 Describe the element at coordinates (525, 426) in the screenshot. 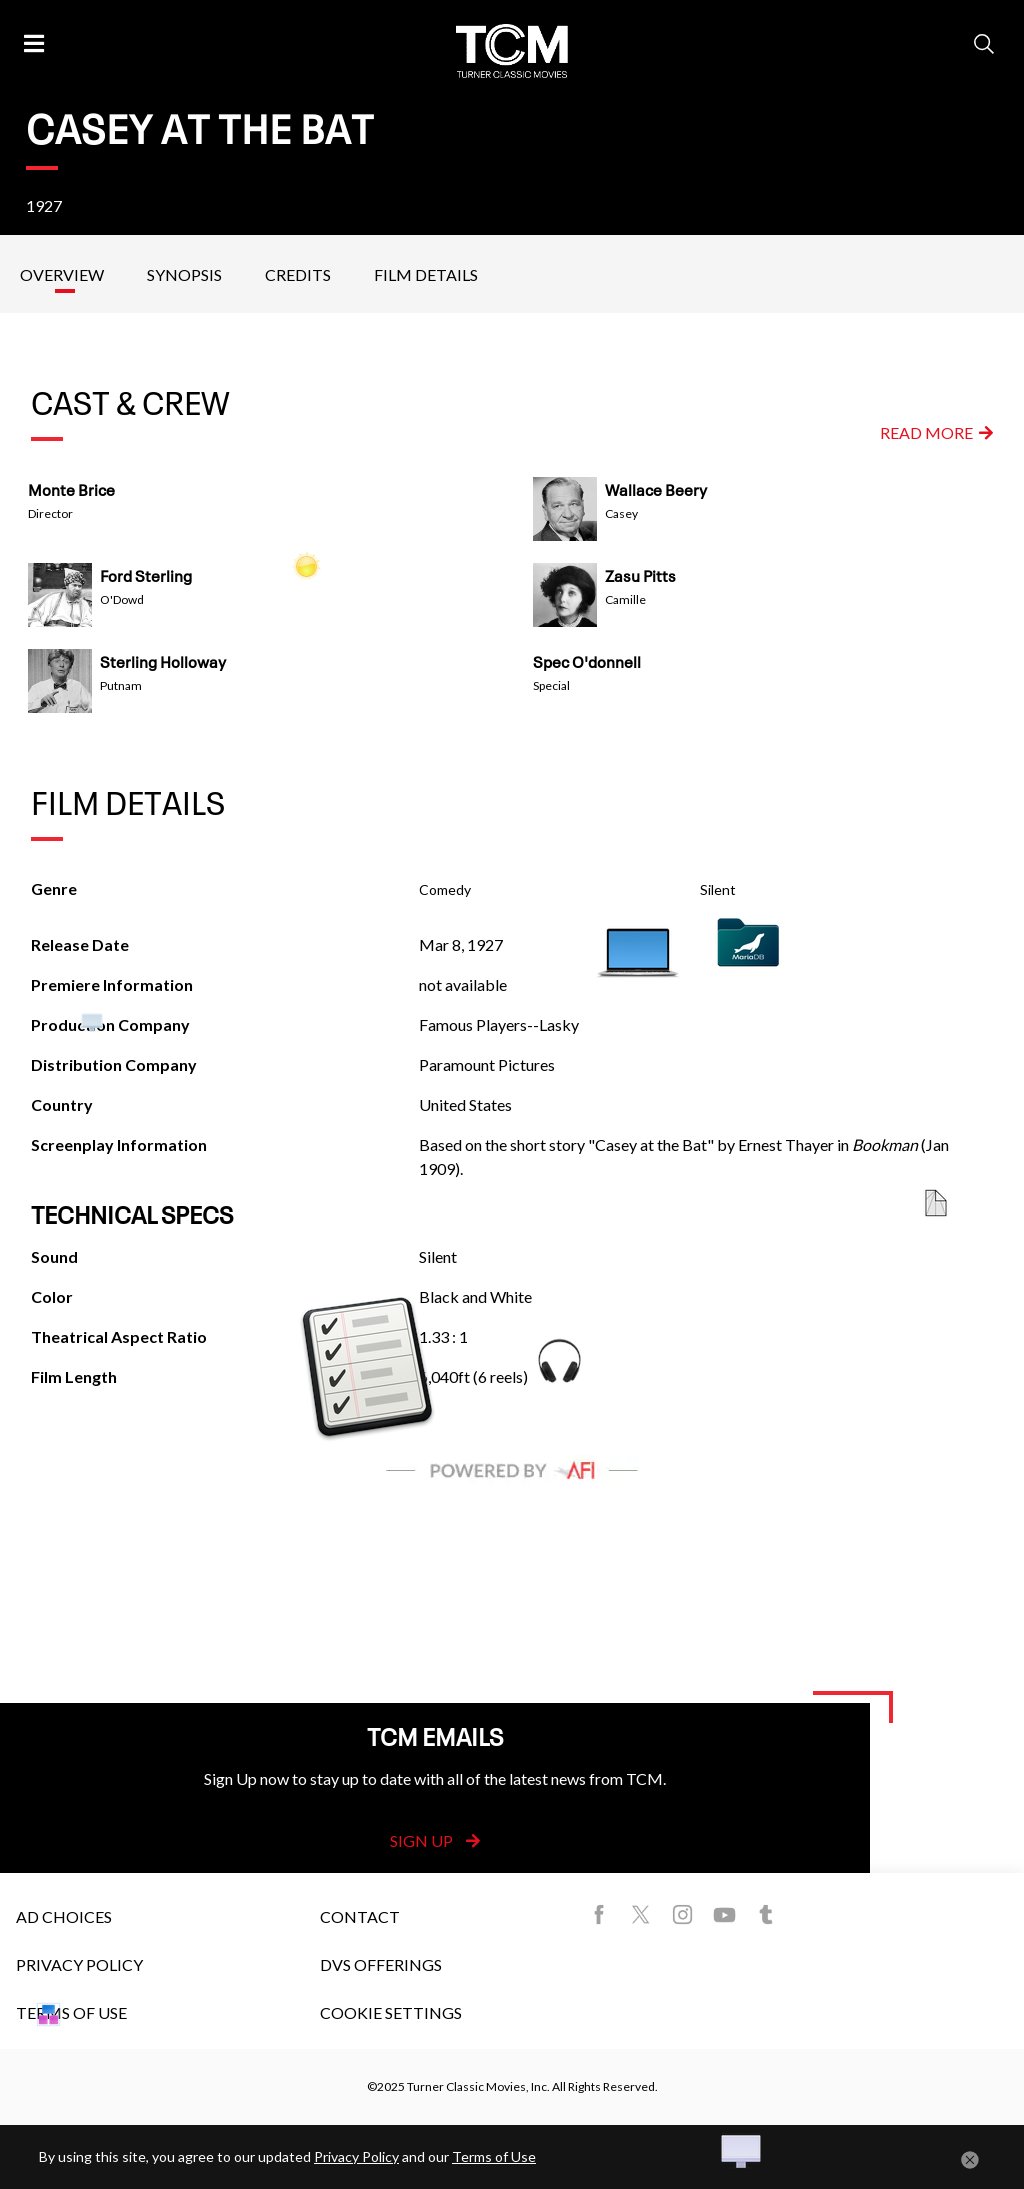

I see `access your iMovie media library` at that location.